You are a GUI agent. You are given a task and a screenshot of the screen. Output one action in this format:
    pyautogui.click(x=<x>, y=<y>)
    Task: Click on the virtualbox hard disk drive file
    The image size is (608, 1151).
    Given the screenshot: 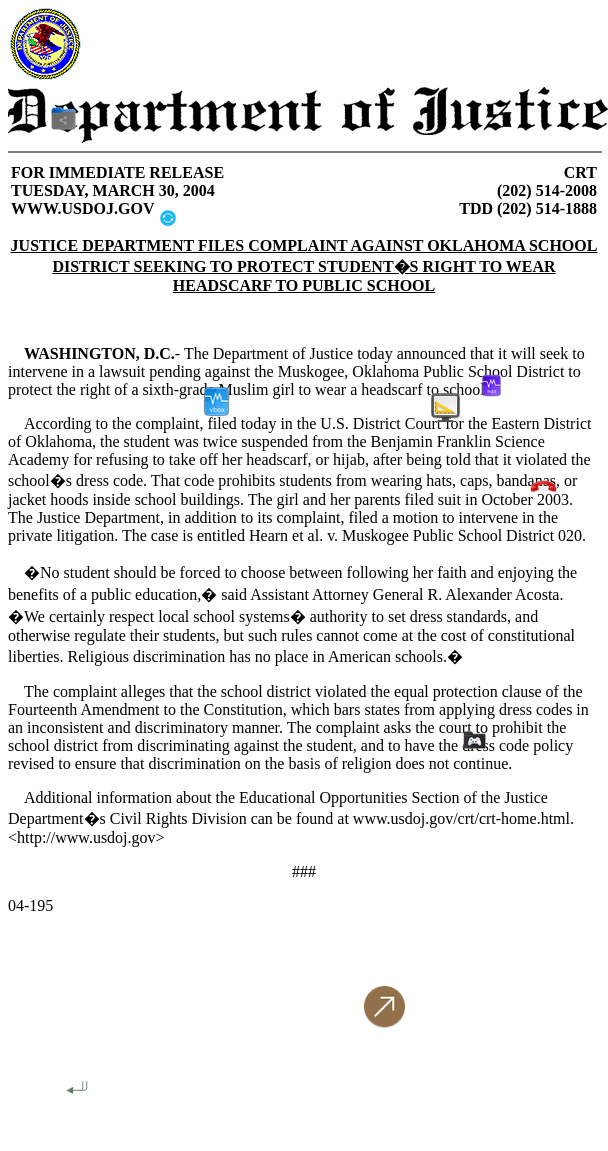 What is the action you would take?
    pyautogui.click(x=491, y=385)
    